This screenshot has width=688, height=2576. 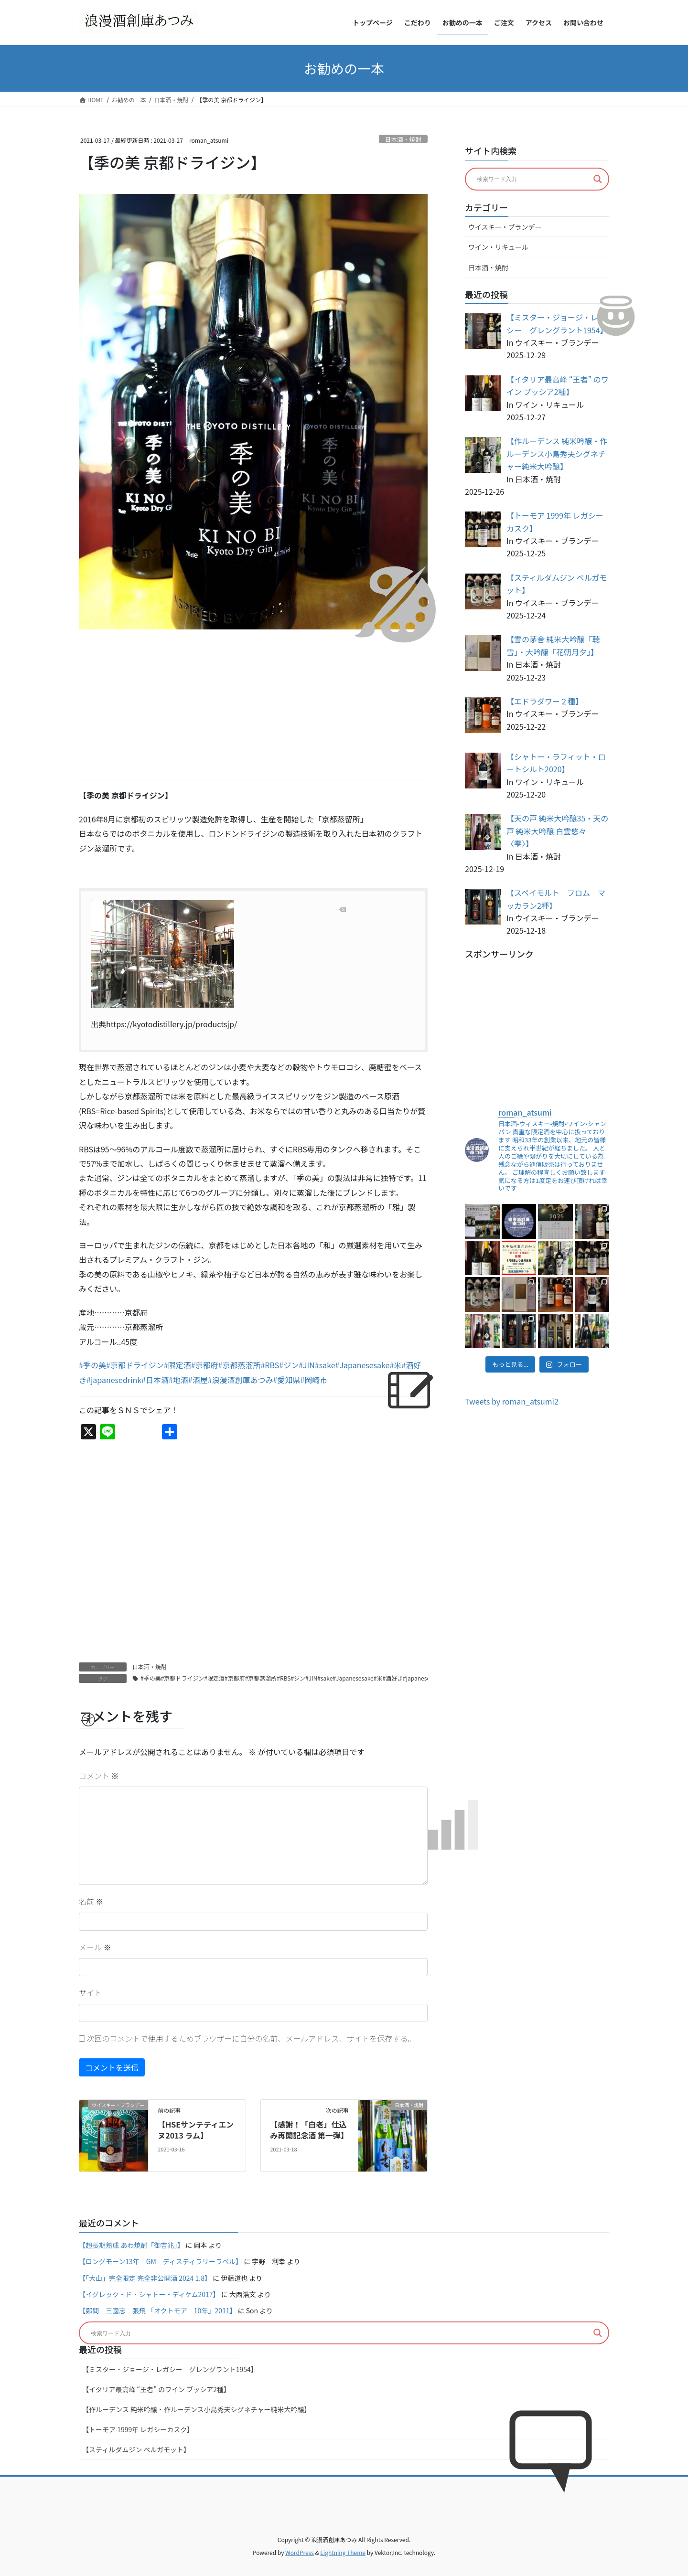 What do you see at coordinates (454, 1826) in the screenshot?
I see `indicates good cellular signal strength` at bounding box center [454, 1826].